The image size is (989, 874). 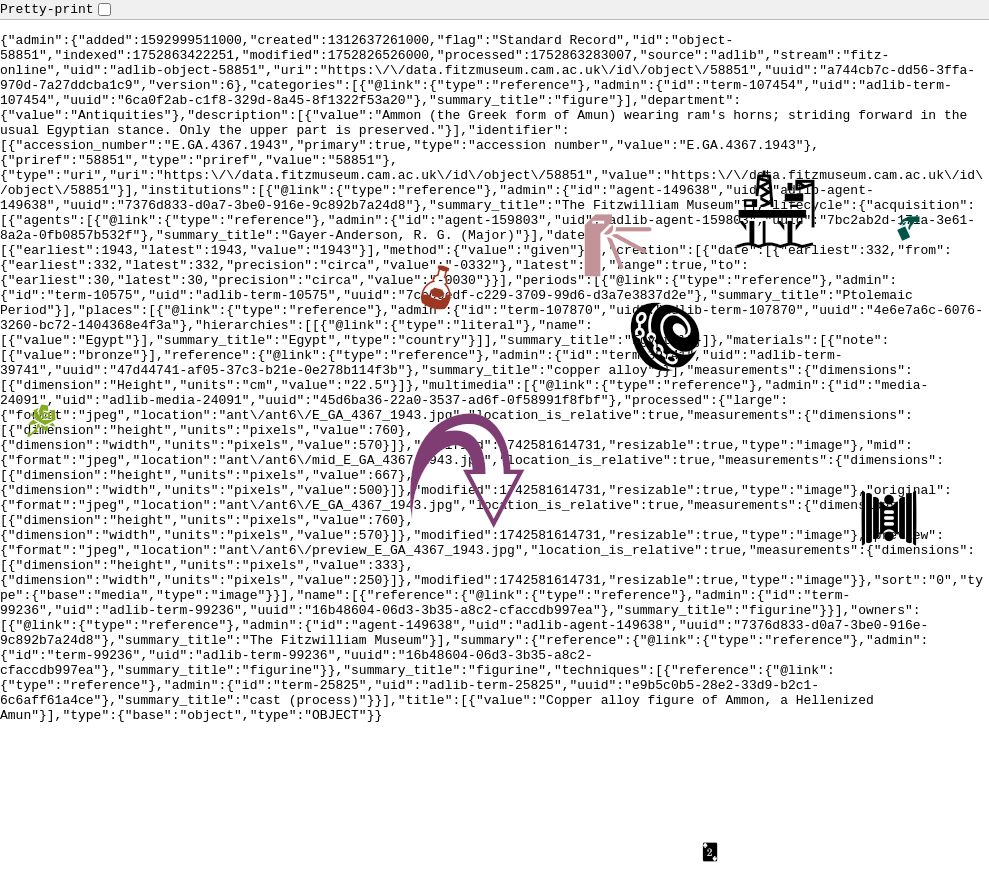 What do you see at coordinates (908, 228) in the screenshot?
I see `play a card from your hand` at bounding box center [908, 228].